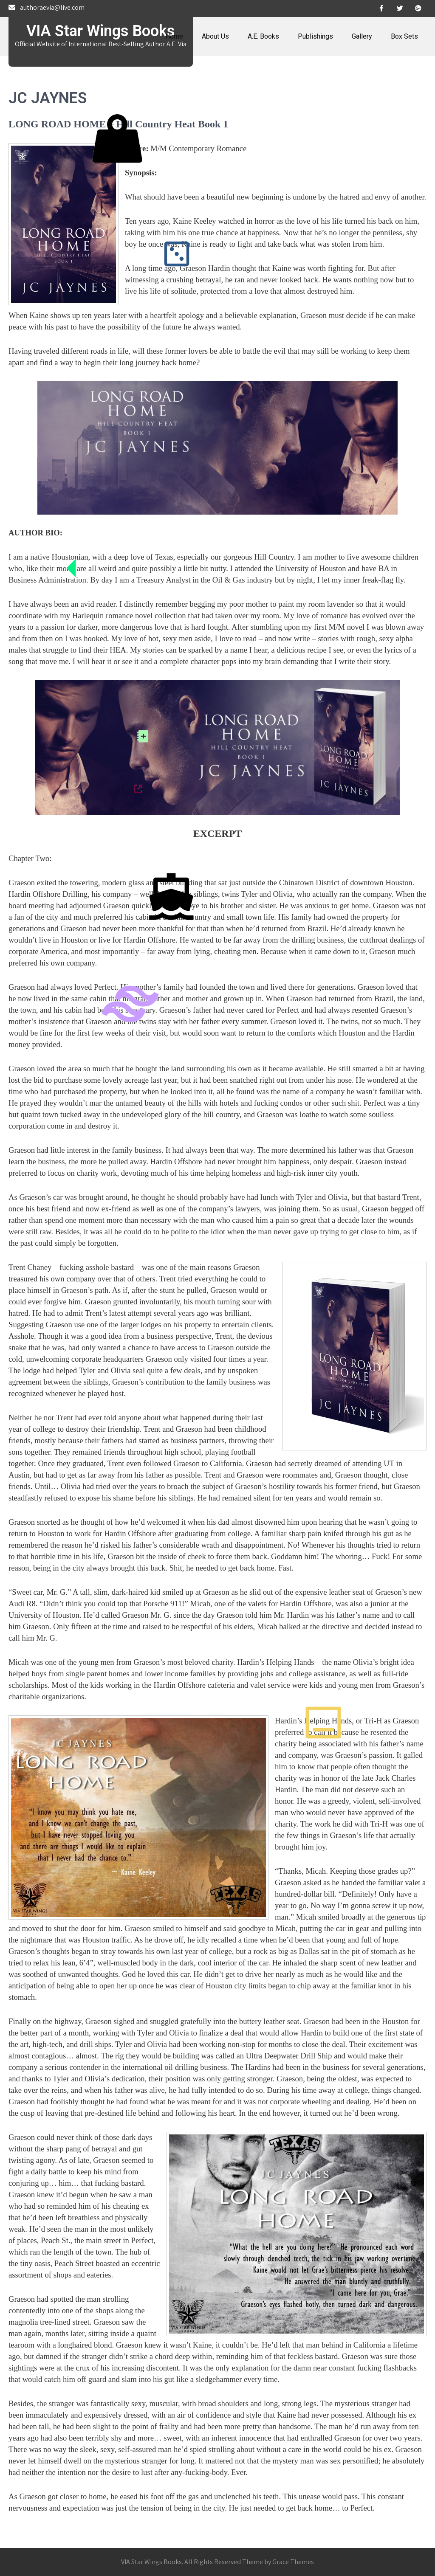 The width and height of the screenshot is (435, 2576). I want to click on open link in a new window or tab, so click(138, 789).